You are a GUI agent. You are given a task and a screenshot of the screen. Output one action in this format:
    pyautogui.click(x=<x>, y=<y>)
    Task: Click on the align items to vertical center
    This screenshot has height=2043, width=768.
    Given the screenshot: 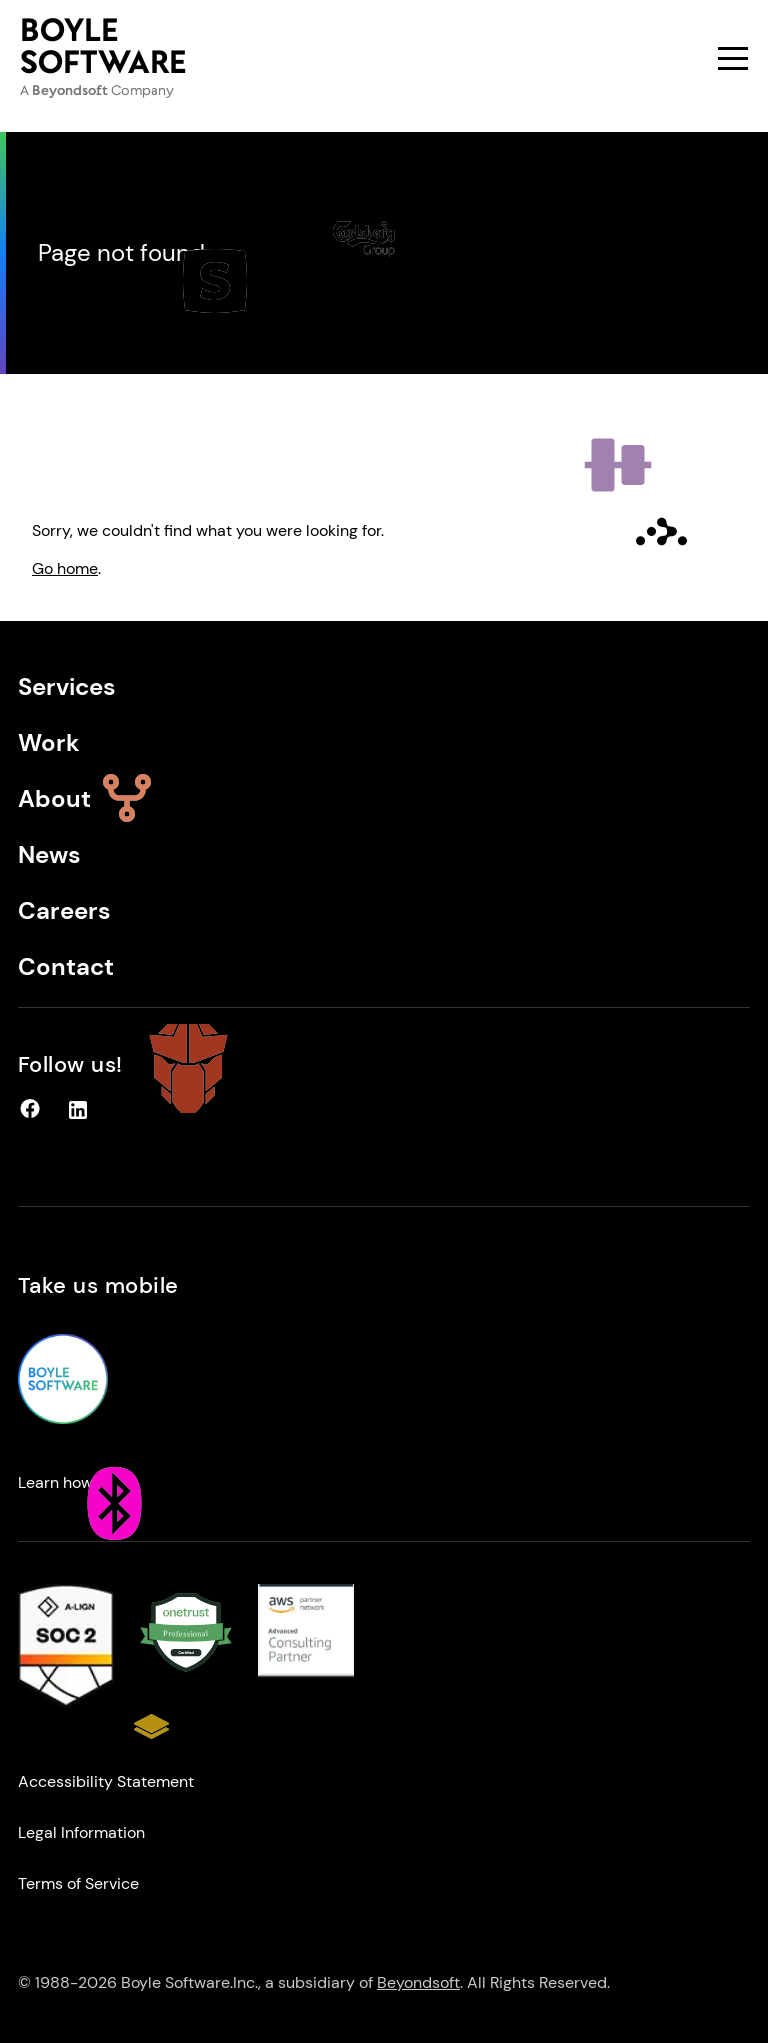 What is the action you would take?
    pyautogui.click(x=618, y=465)
    